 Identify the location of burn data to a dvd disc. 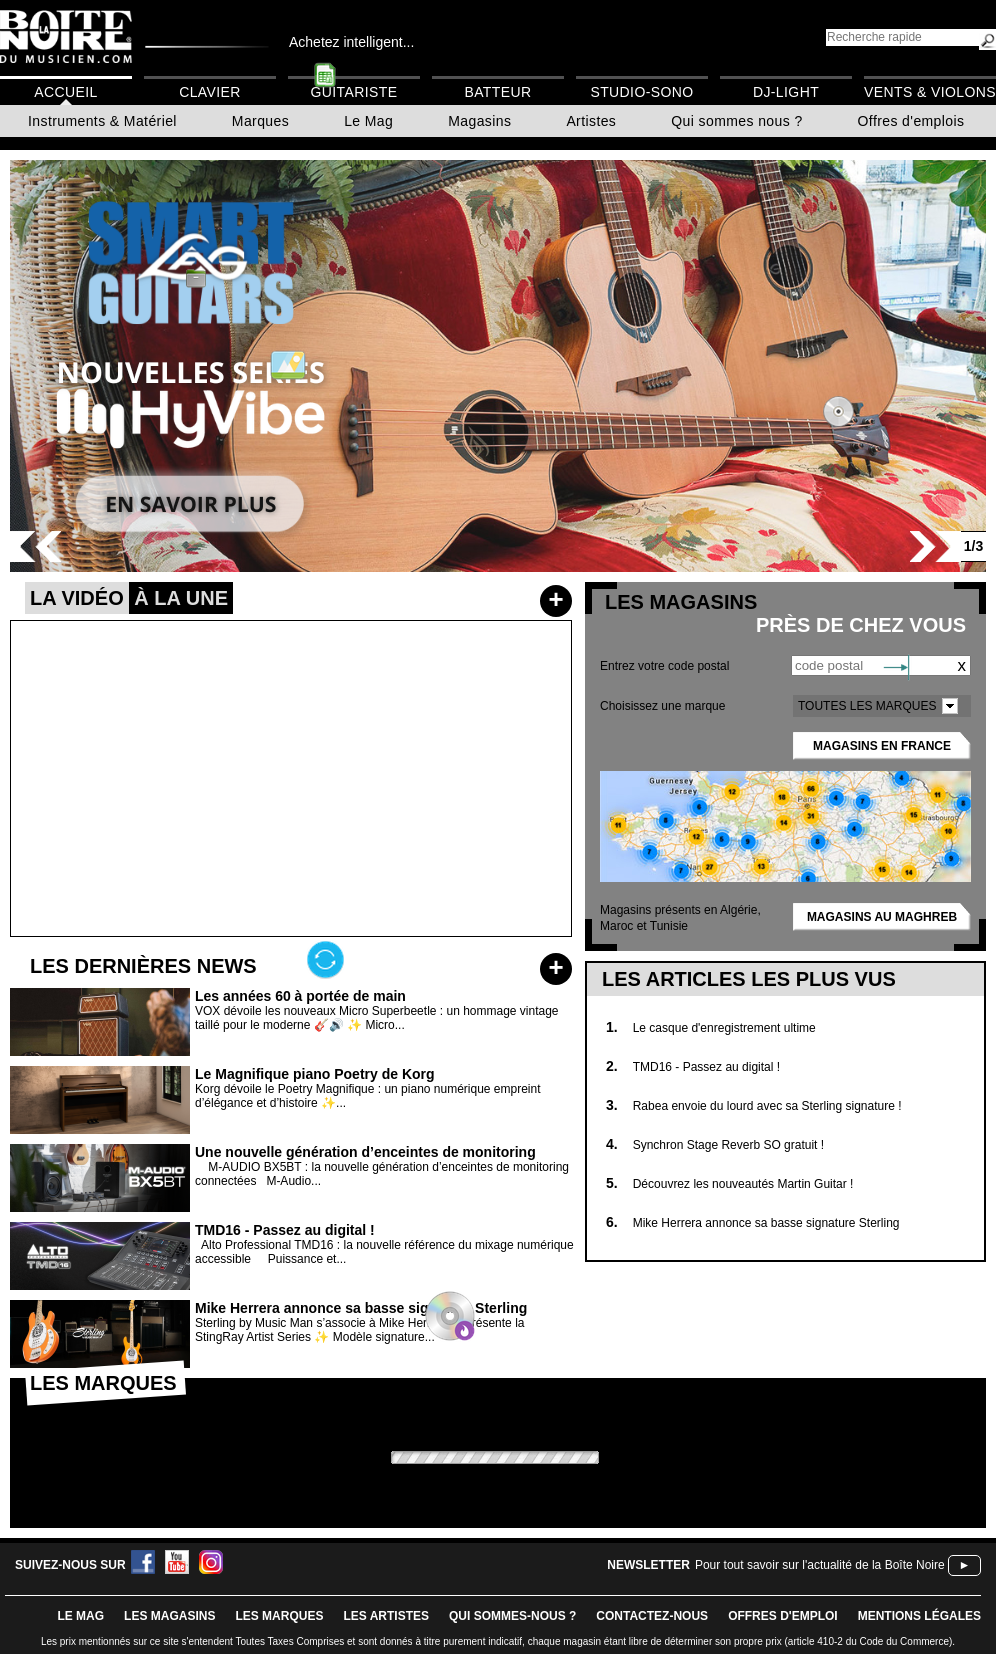
(450, 1316).